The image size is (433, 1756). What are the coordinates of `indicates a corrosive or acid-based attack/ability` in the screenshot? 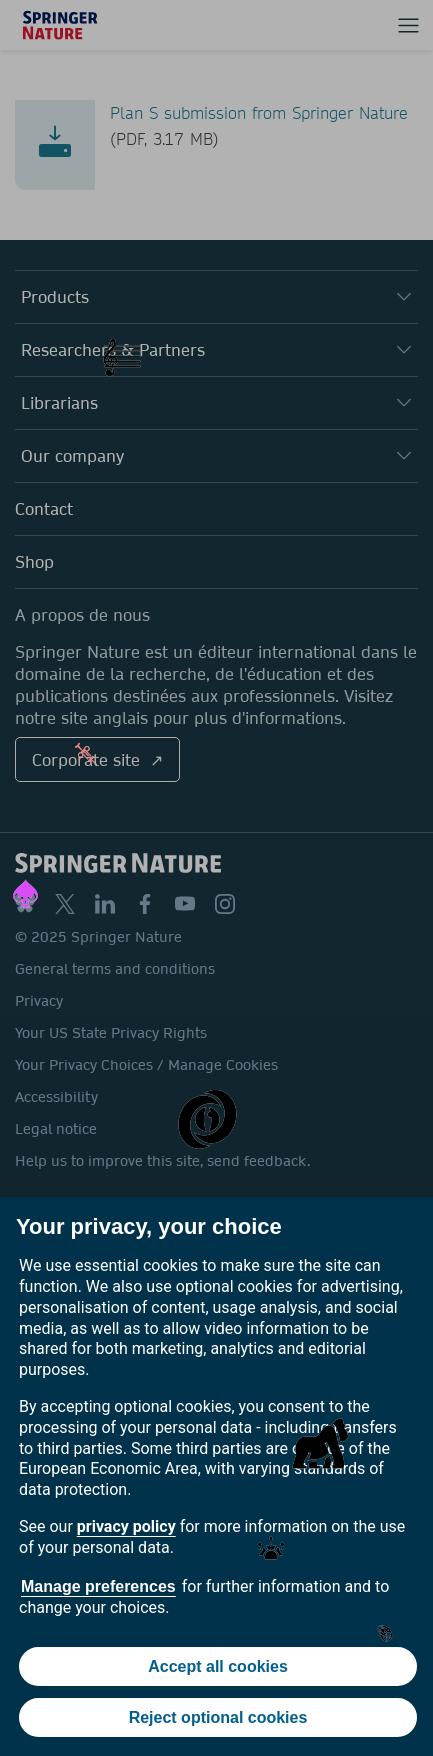 It's located at (271, 1548).